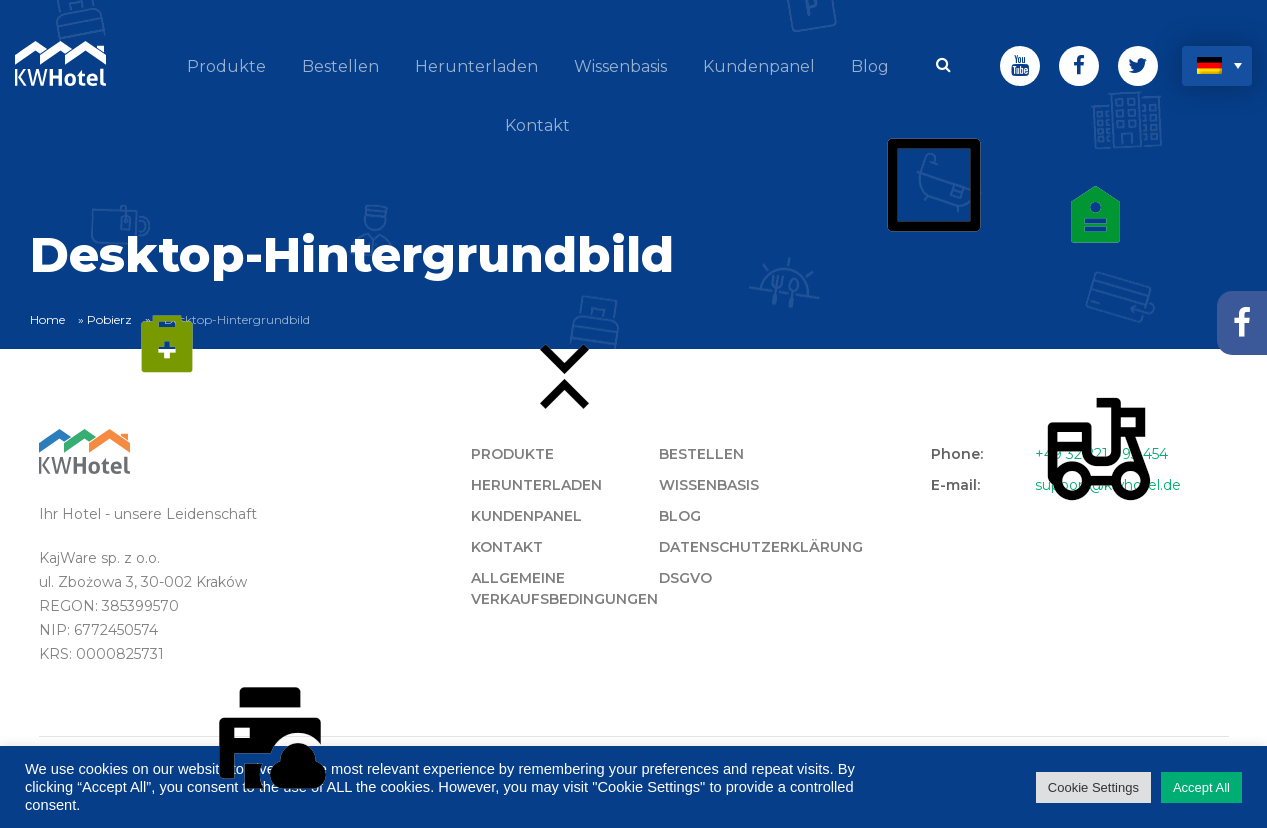 Image resolution: width=1267 pixels, height=828 pixels. I want to click on an unchecked checkbox awaiting selection, so click(934, 185).